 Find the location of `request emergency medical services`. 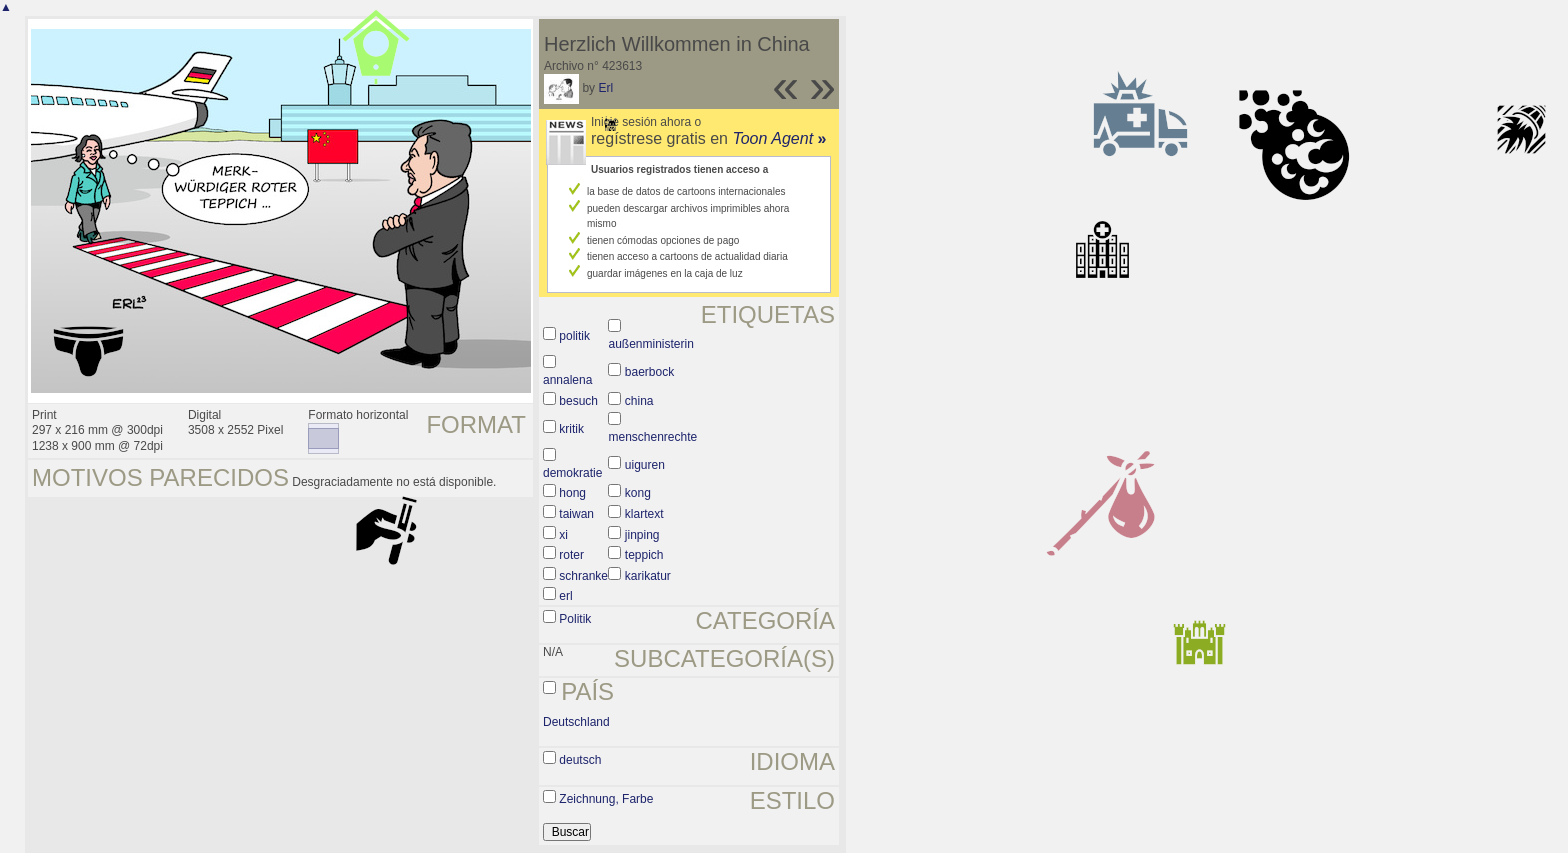

request emergency medical services is located at coordinates (1140, 113).